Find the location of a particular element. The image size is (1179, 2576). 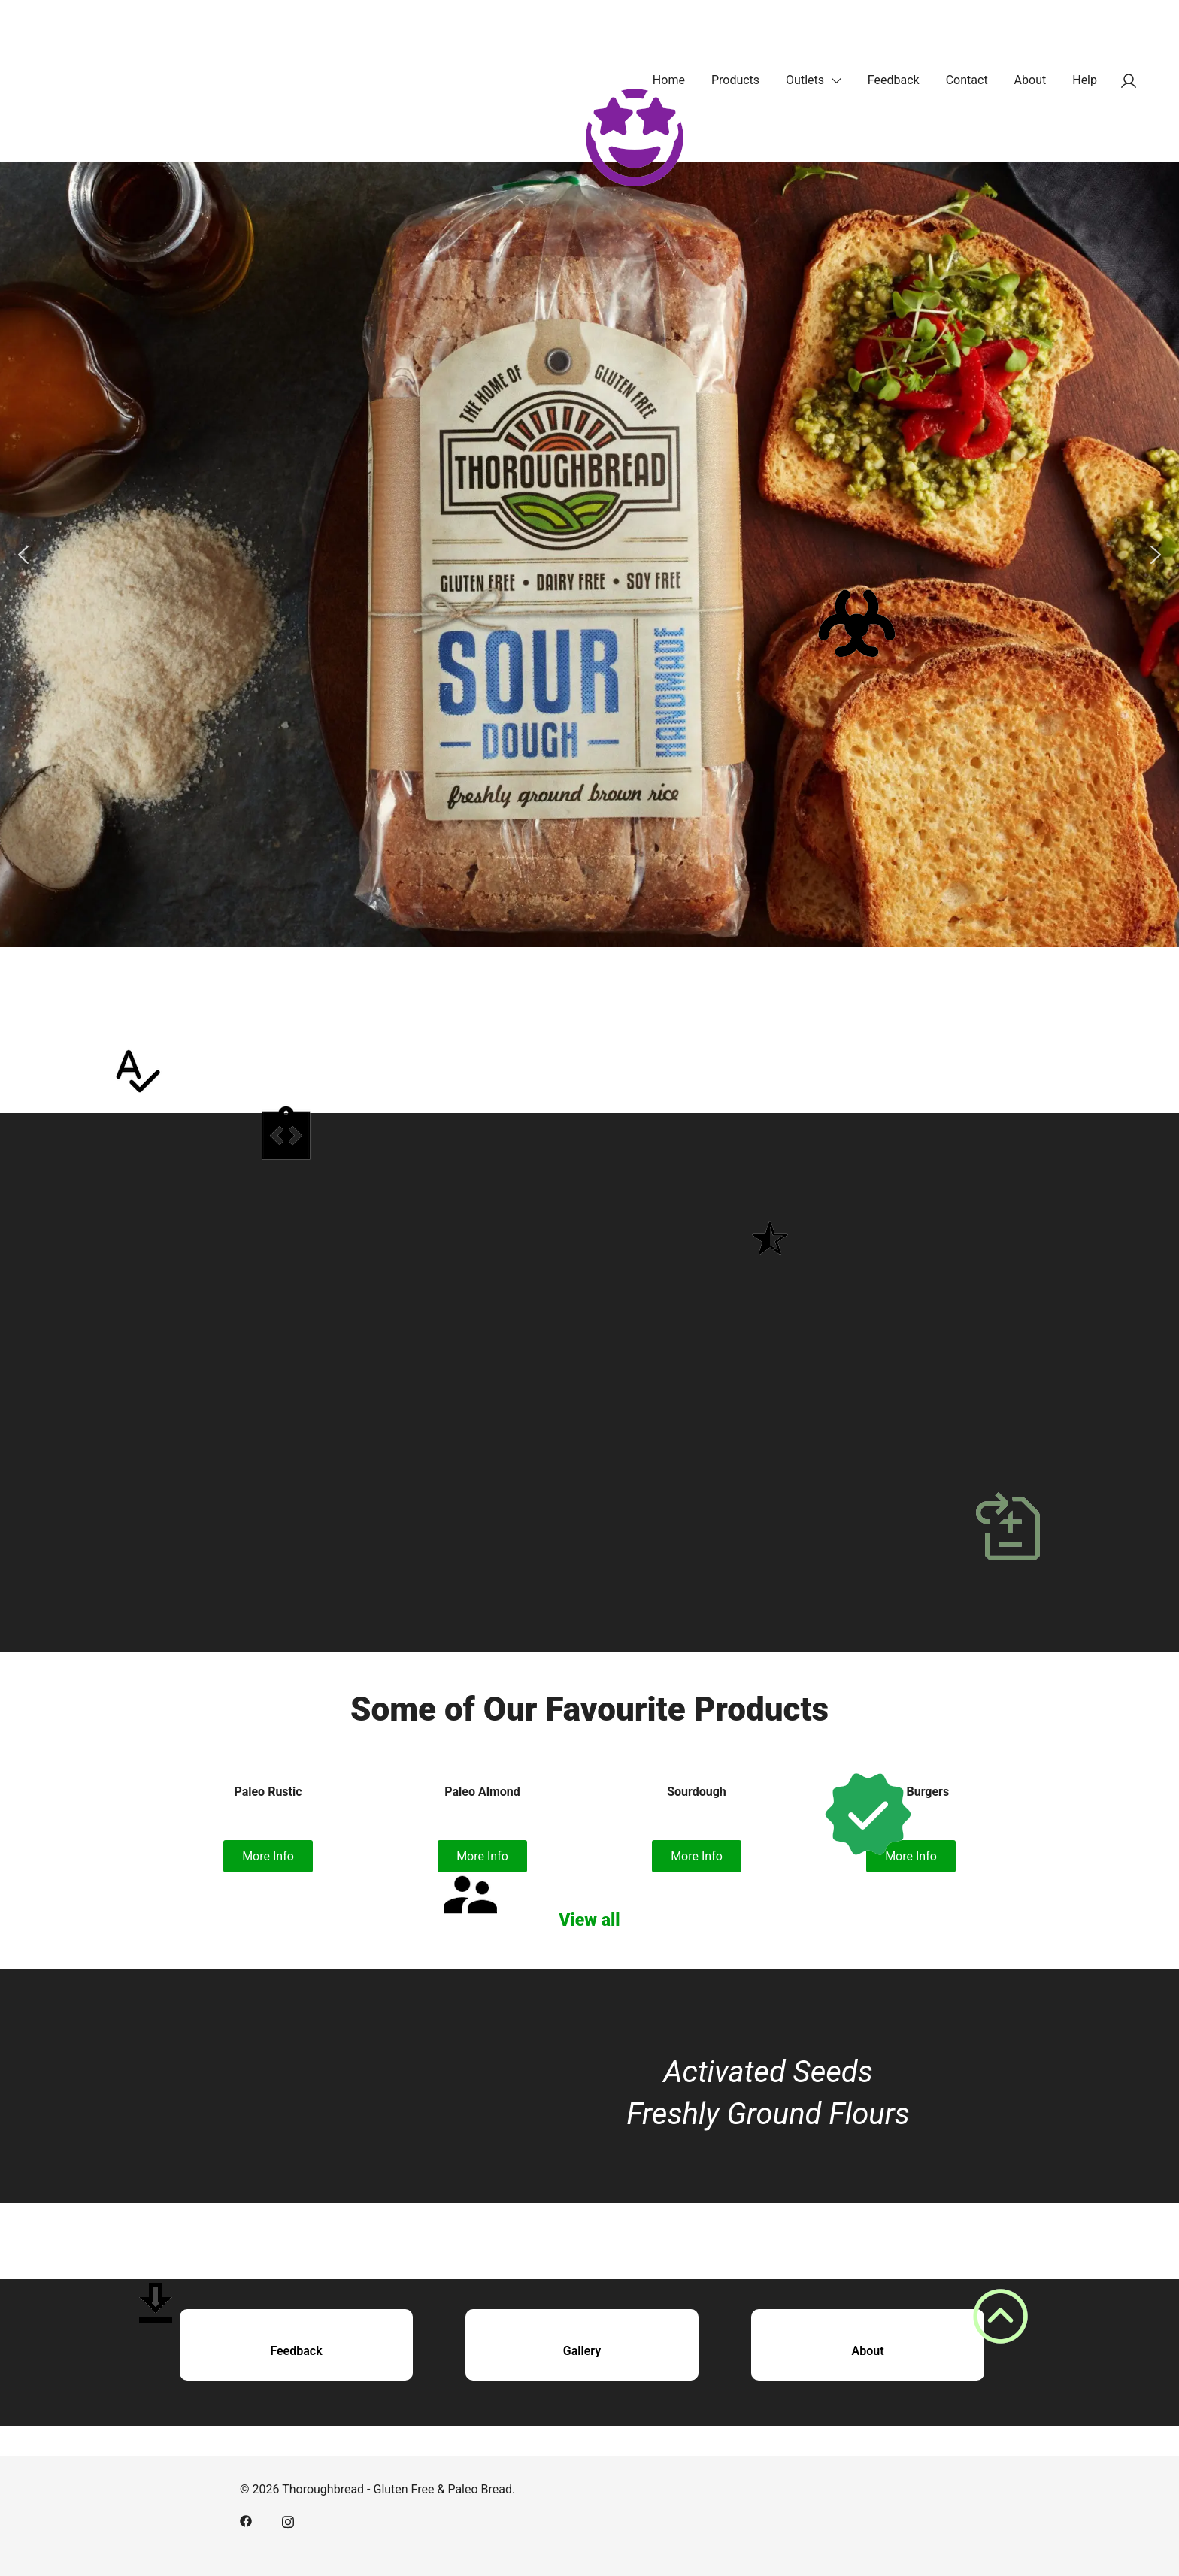

view integration or embed code is located at coordinates (286, 1135).